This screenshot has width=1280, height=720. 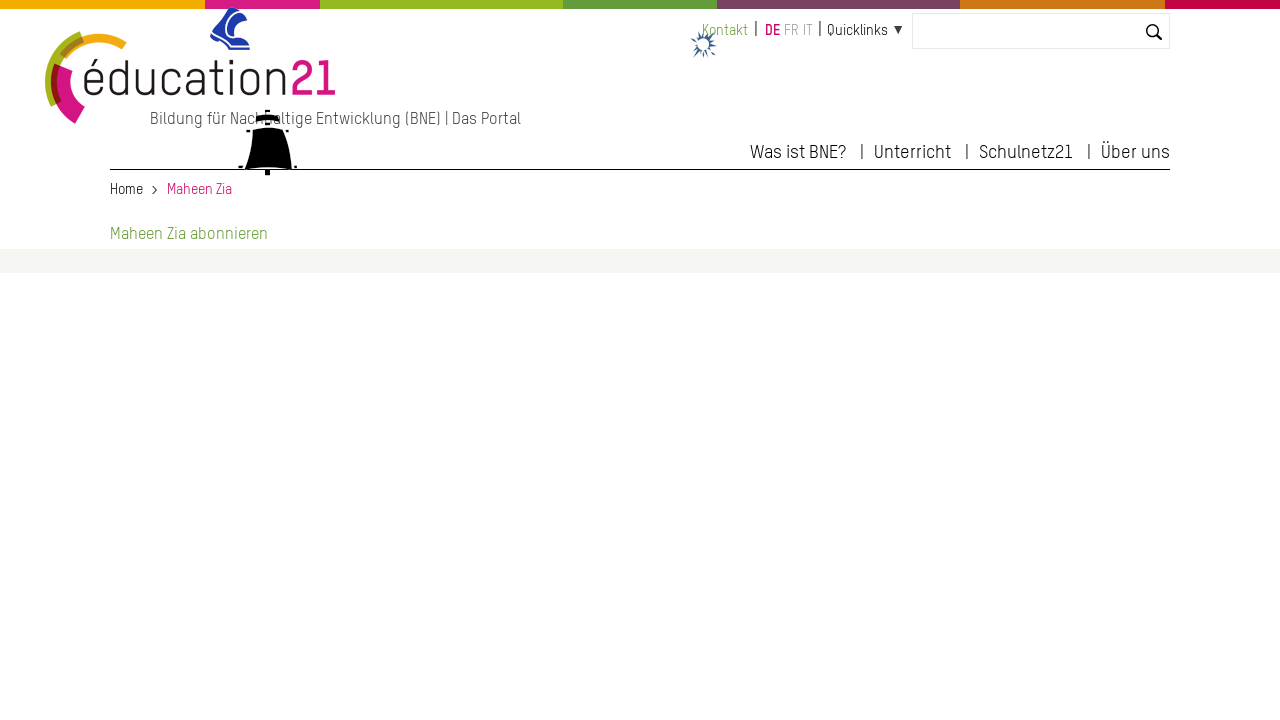 I want to click on indicates an eclipse or celestial event in a game, so click(x=703, y=44).